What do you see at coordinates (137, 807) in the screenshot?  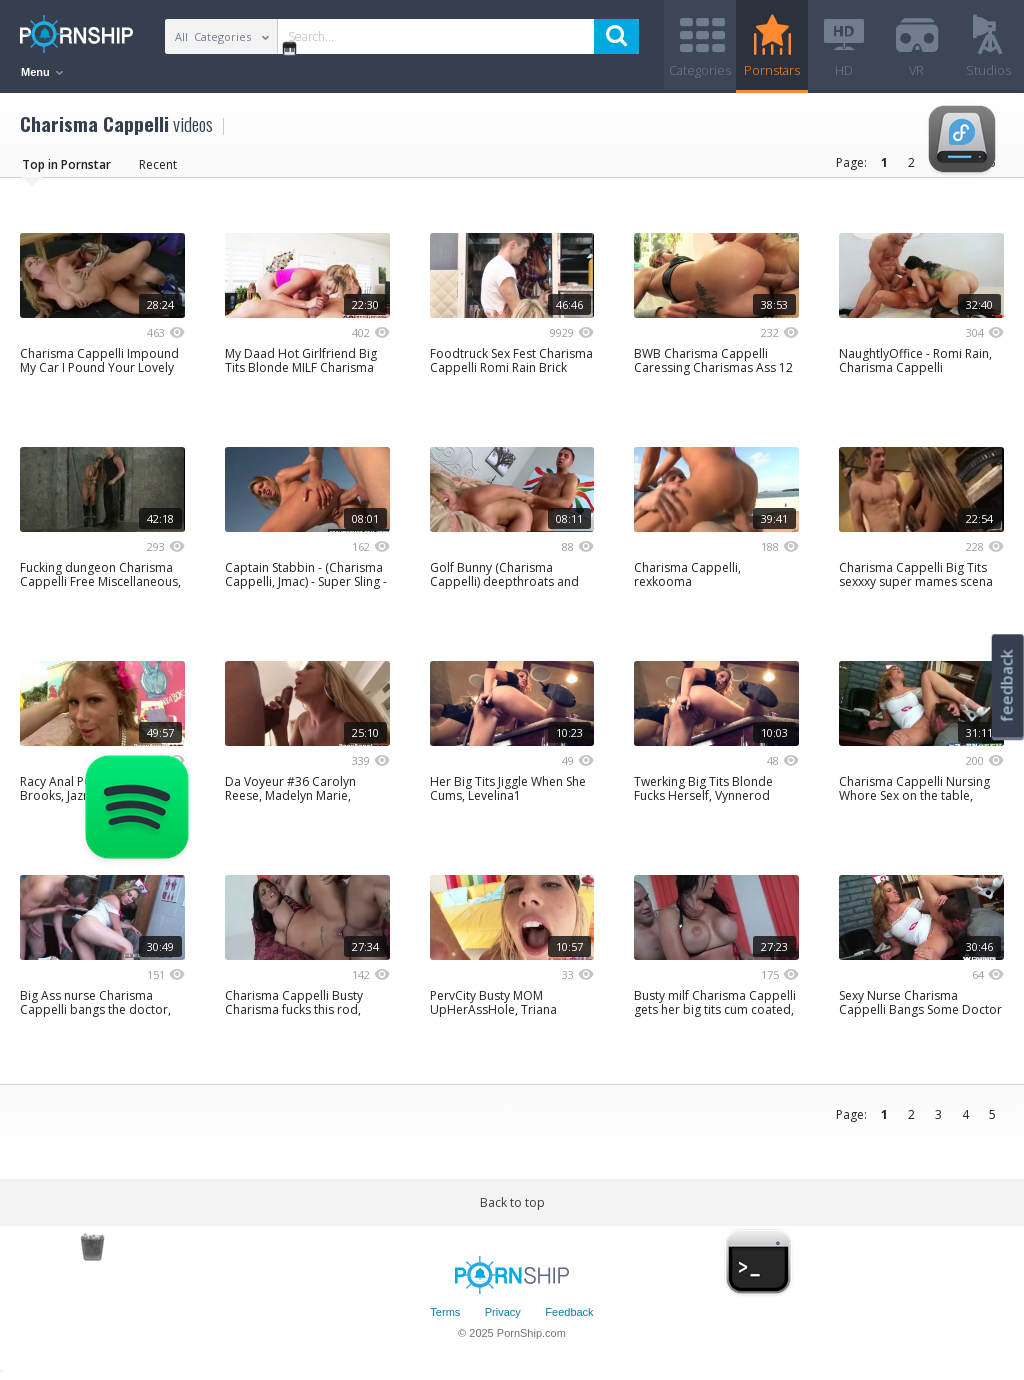 I see `open Spotify music streaming app` at bounding box center [137, 807].